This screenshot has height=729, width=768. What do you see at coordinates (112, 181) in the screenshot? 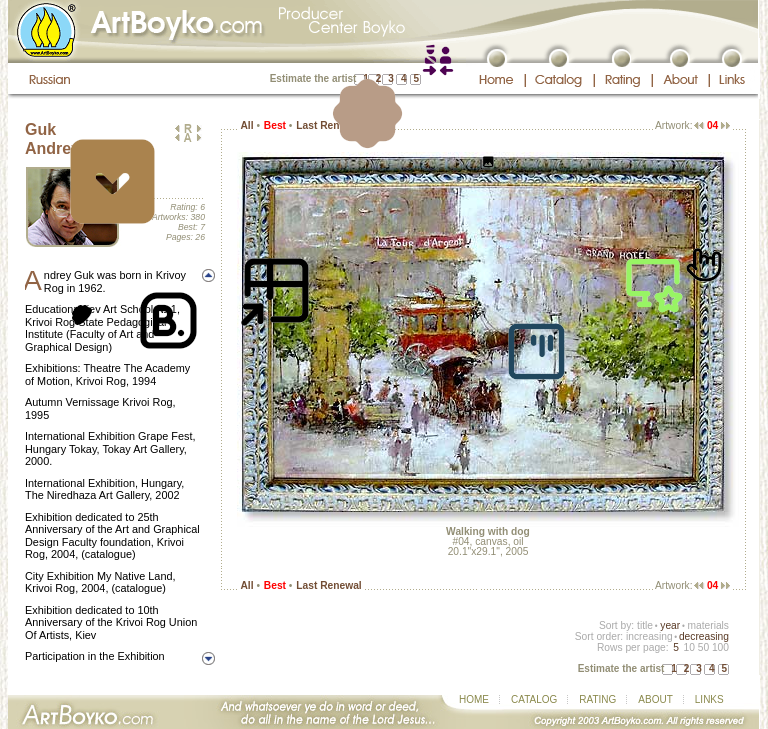
I see `expand dropdown menu or content` at bounding box center [112, 181].